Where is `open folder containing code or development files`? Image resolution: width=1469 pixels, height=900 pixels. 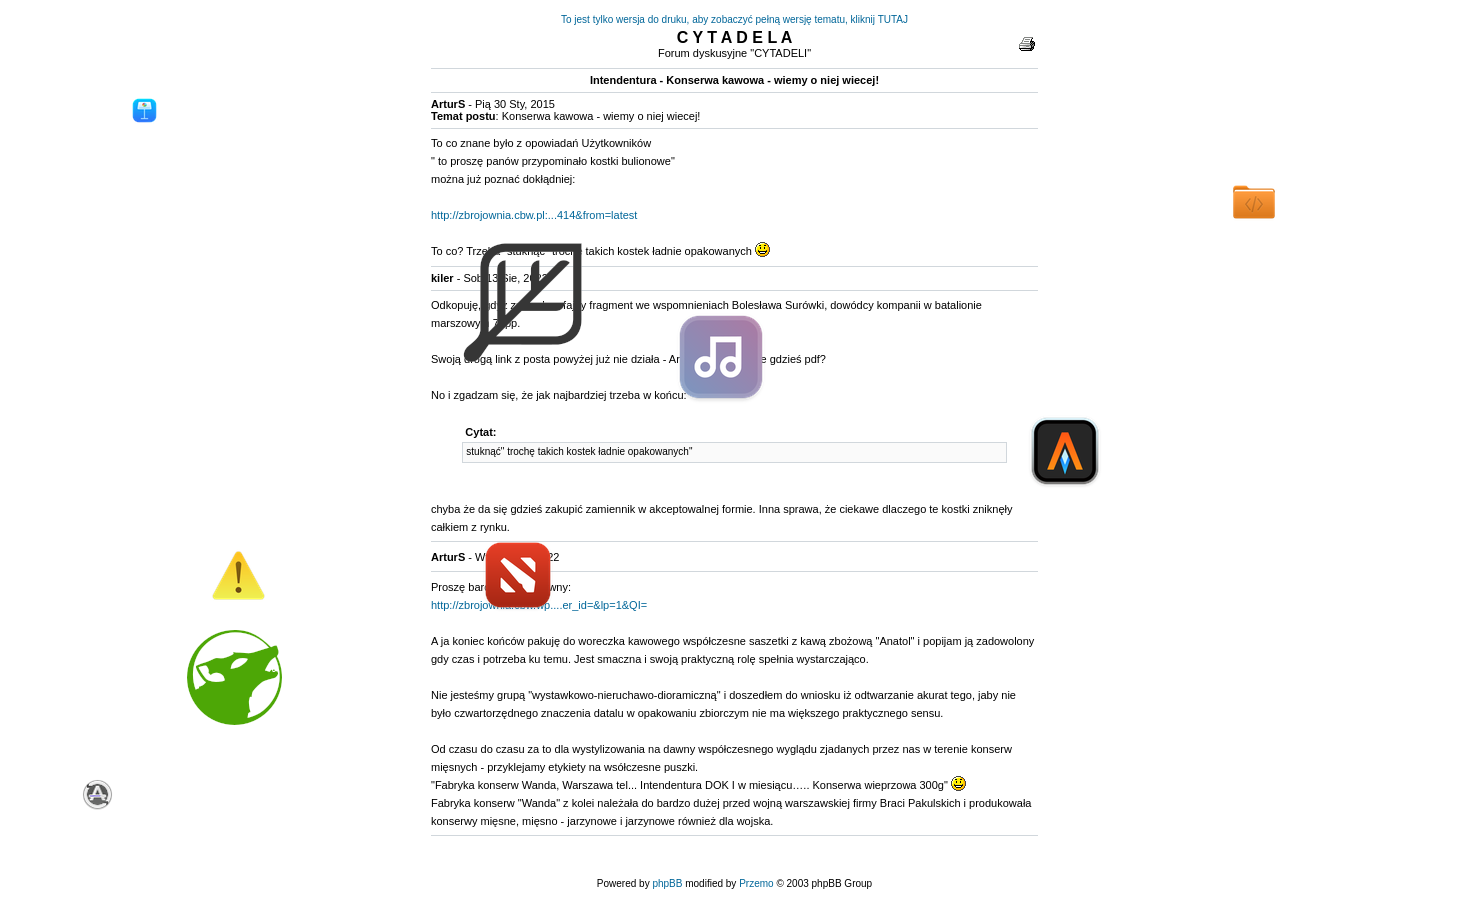 open folder containing code or development files is located at coordinates (1254, 202).